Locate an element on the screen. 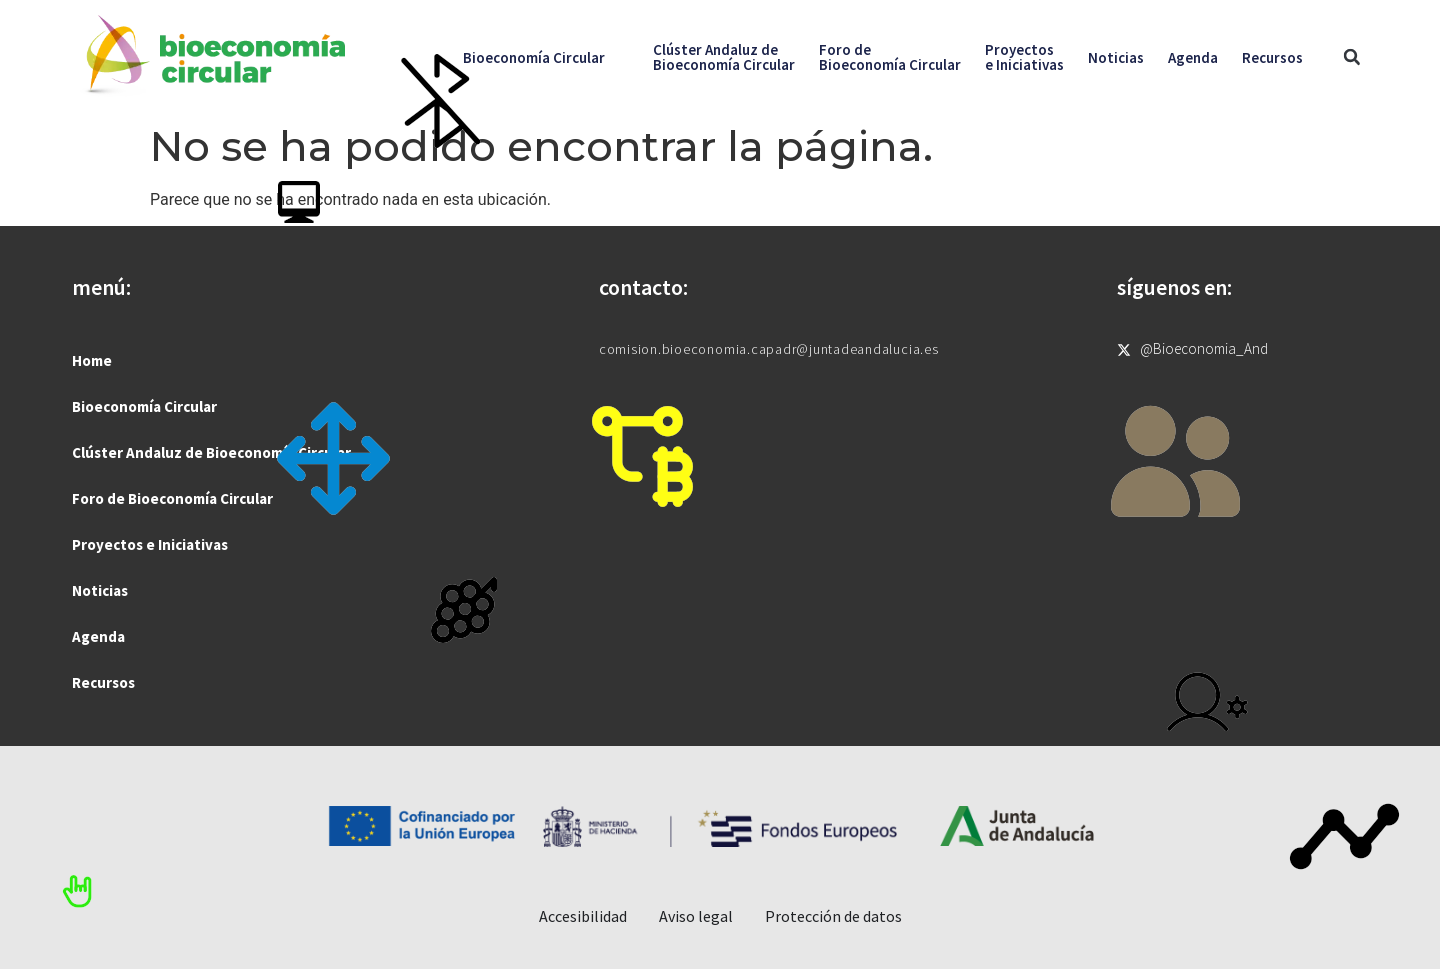 The image size is (1440, 969). switch to desktop view is located at coordinates (299, 202).